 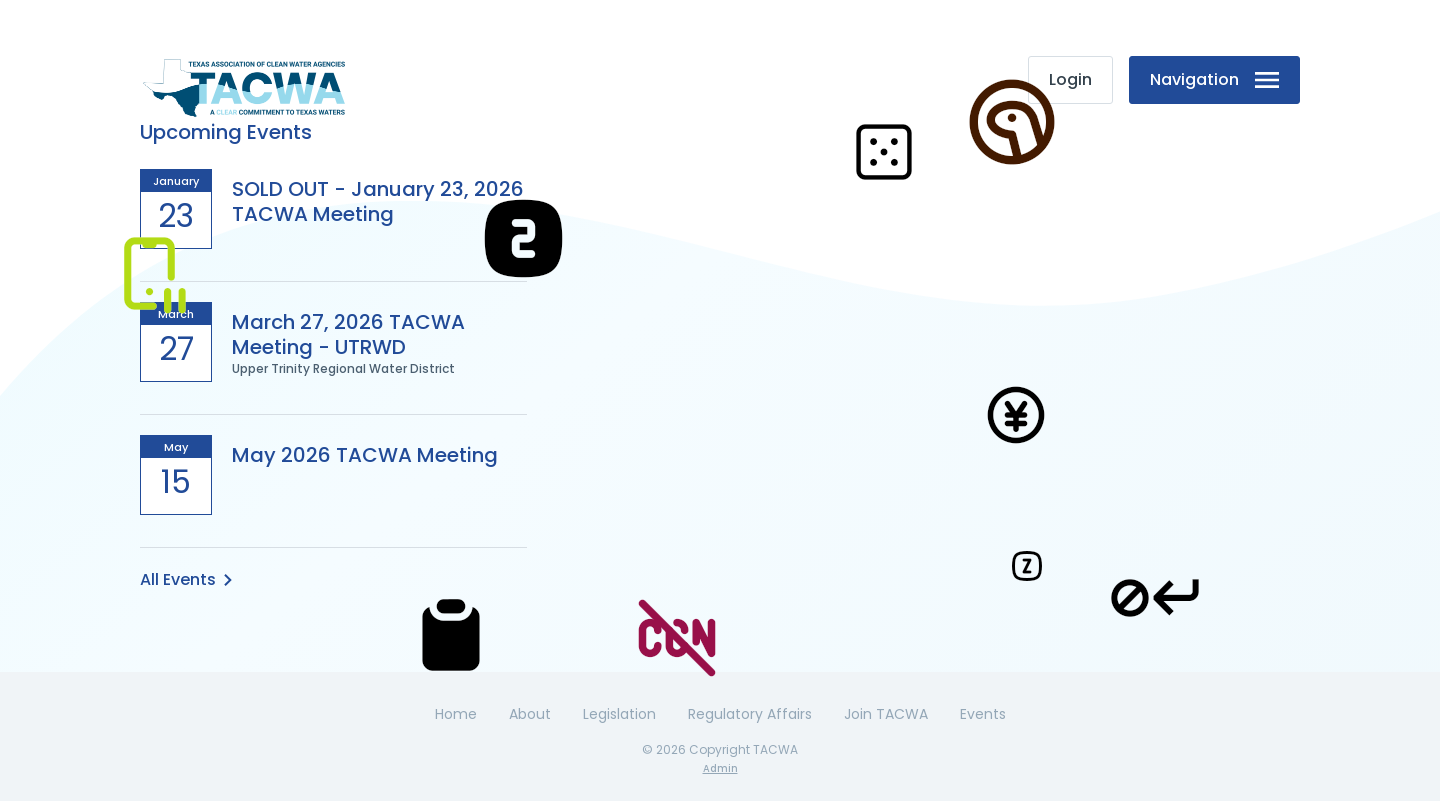 What do you see at coordinates (149, 273) in the screenshot?
I see `pause mobile device activity` at bounding box center [149, 273].